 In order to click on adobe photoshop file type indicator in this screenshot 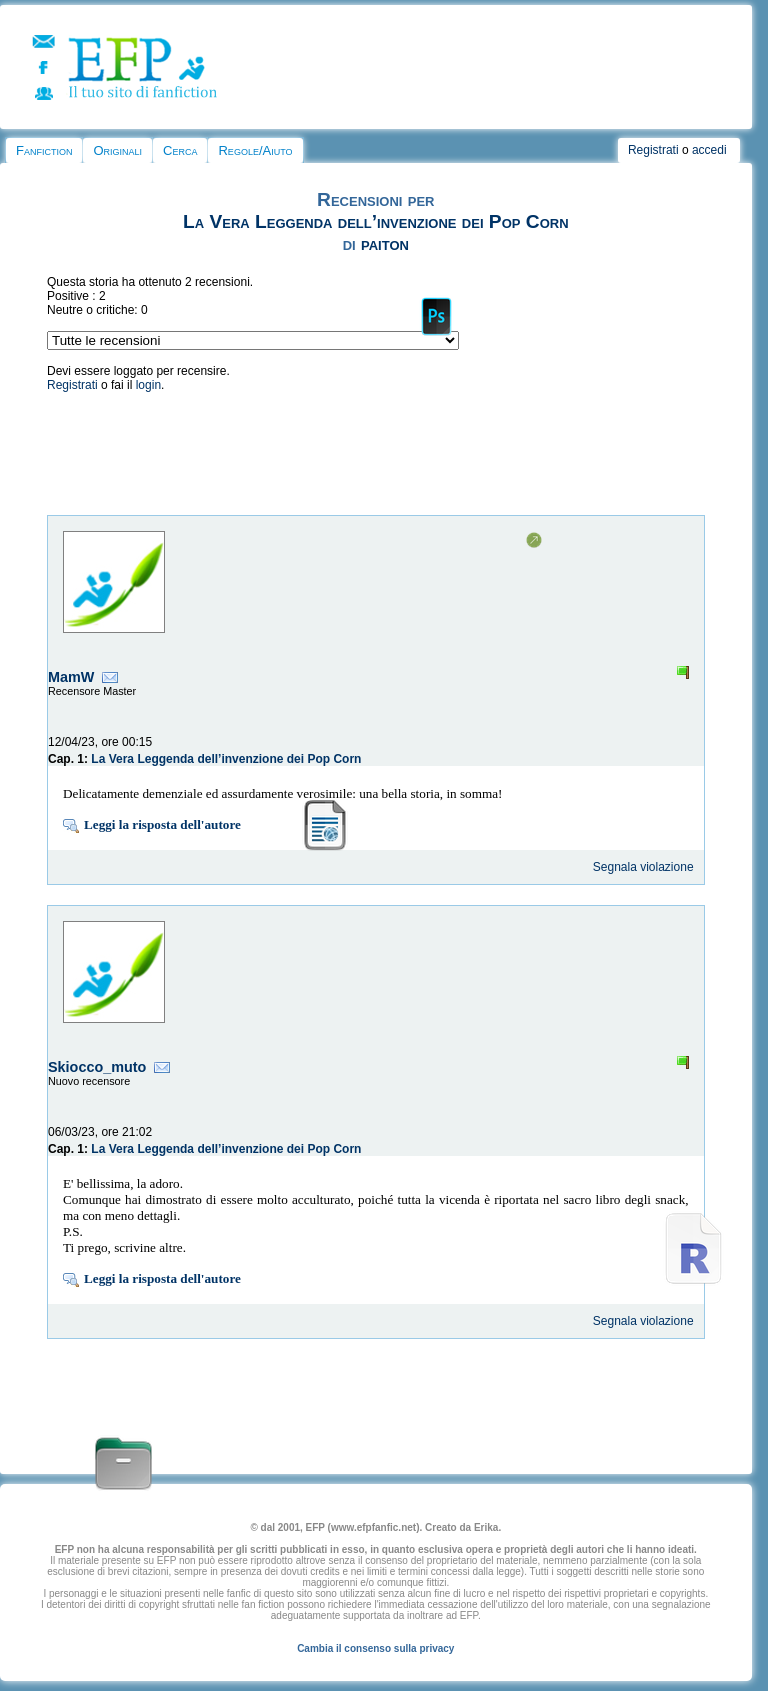, I will do `click(436, 316)`.